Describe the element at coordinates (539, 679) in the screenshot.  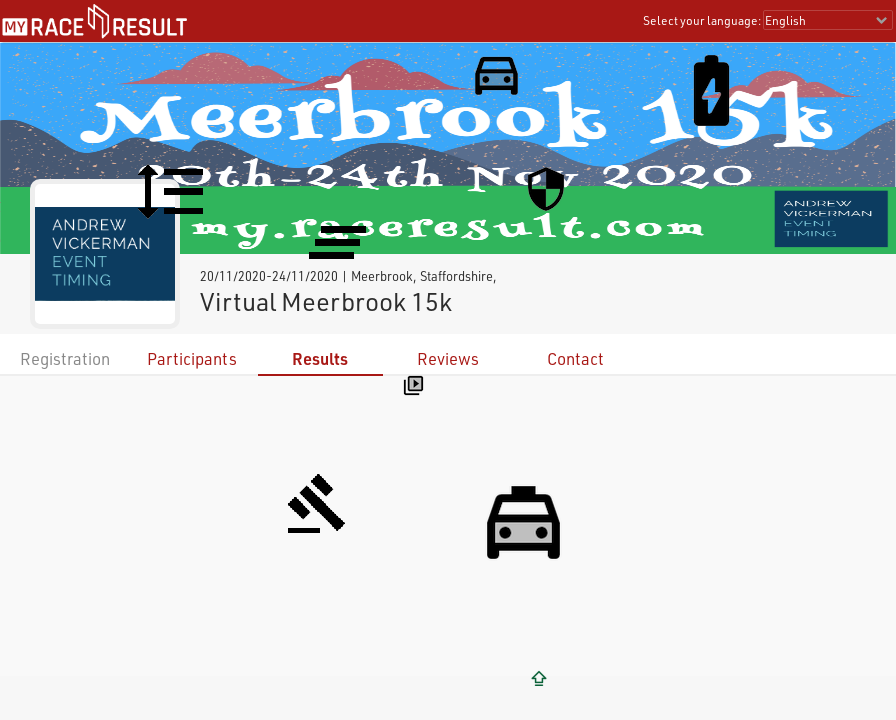
I see `upload a file or content` at that location.